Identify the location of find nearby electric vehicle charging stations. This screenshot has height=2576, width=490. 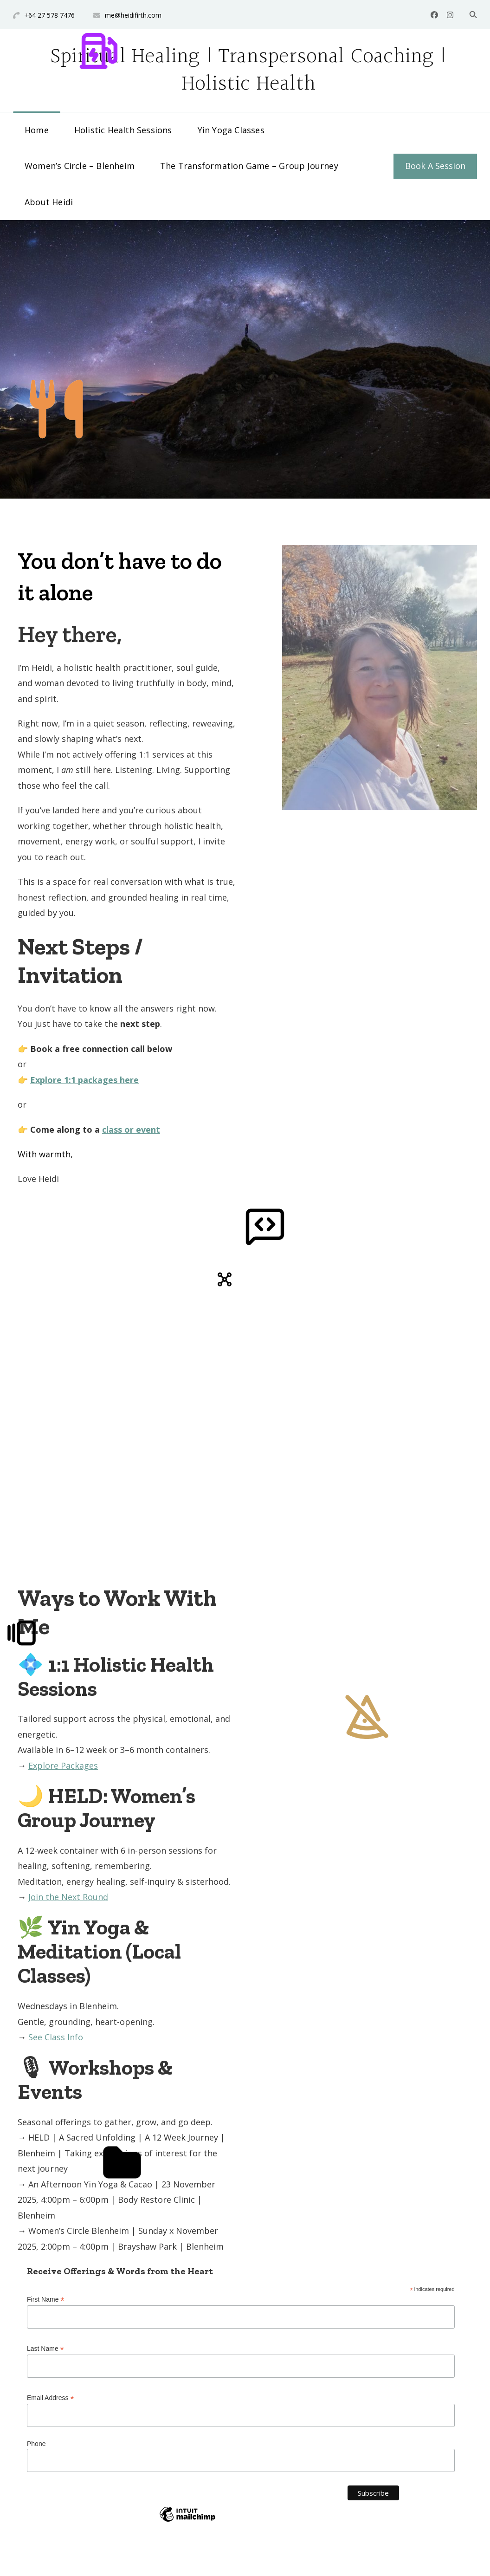
(99, 51).